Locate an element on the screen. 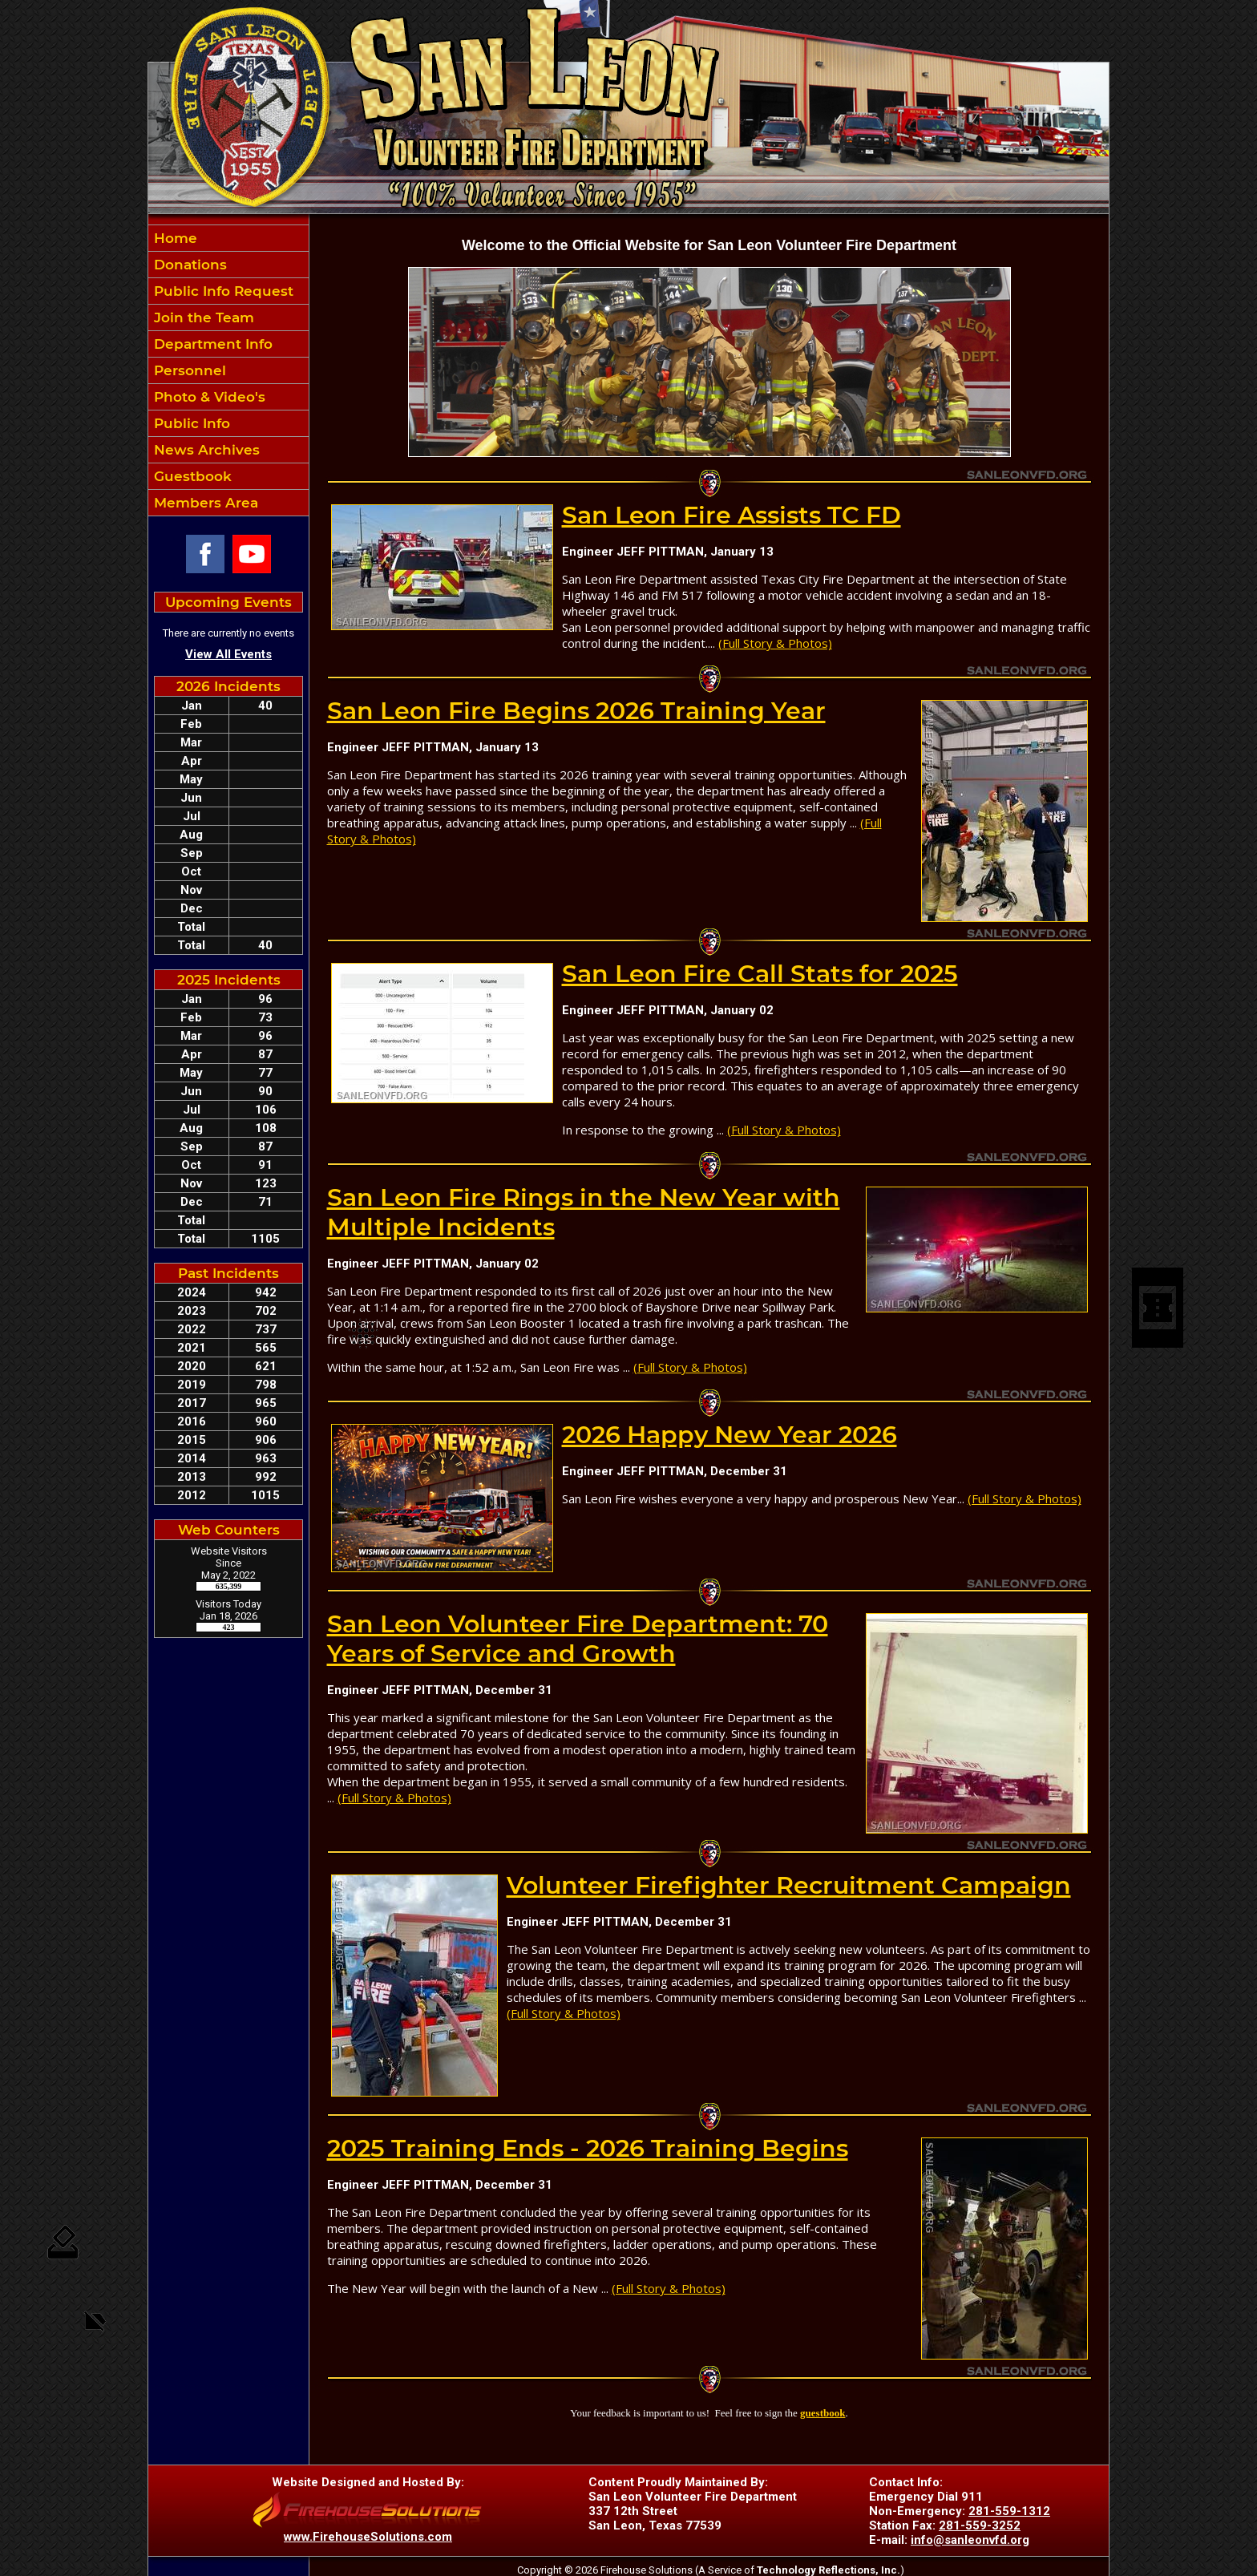 The height and width of the screenshot is (2576, 1257). apply blur effect to image is located at coordinates (363, 1333).